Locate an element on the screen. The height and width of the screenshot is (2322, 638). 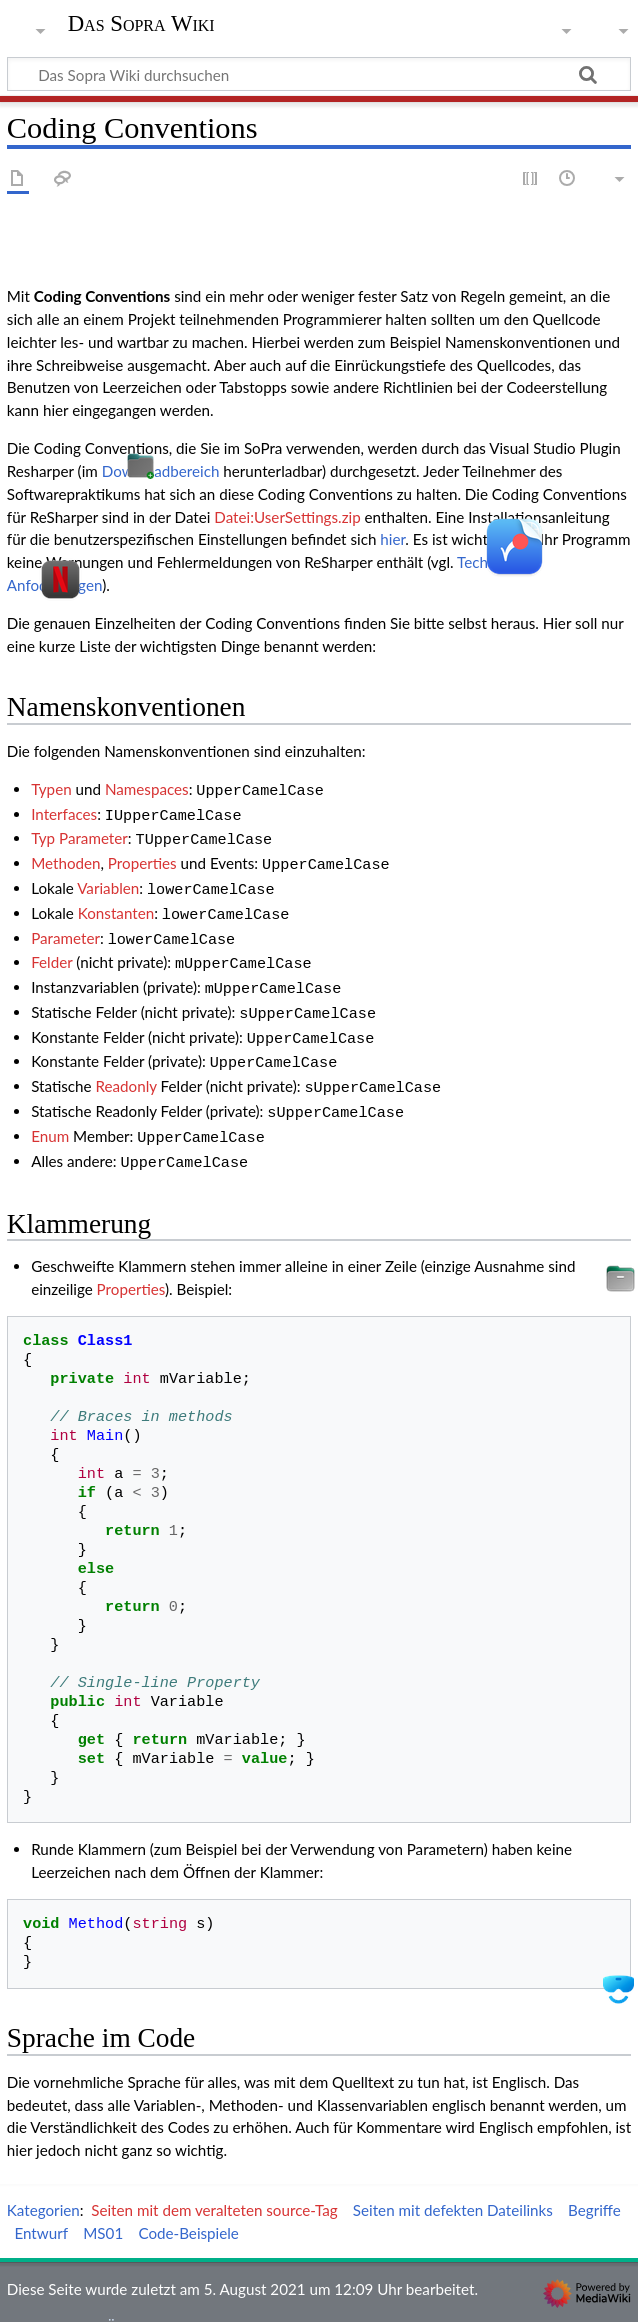
open the file manager application is located at coordinates (620, 1278).